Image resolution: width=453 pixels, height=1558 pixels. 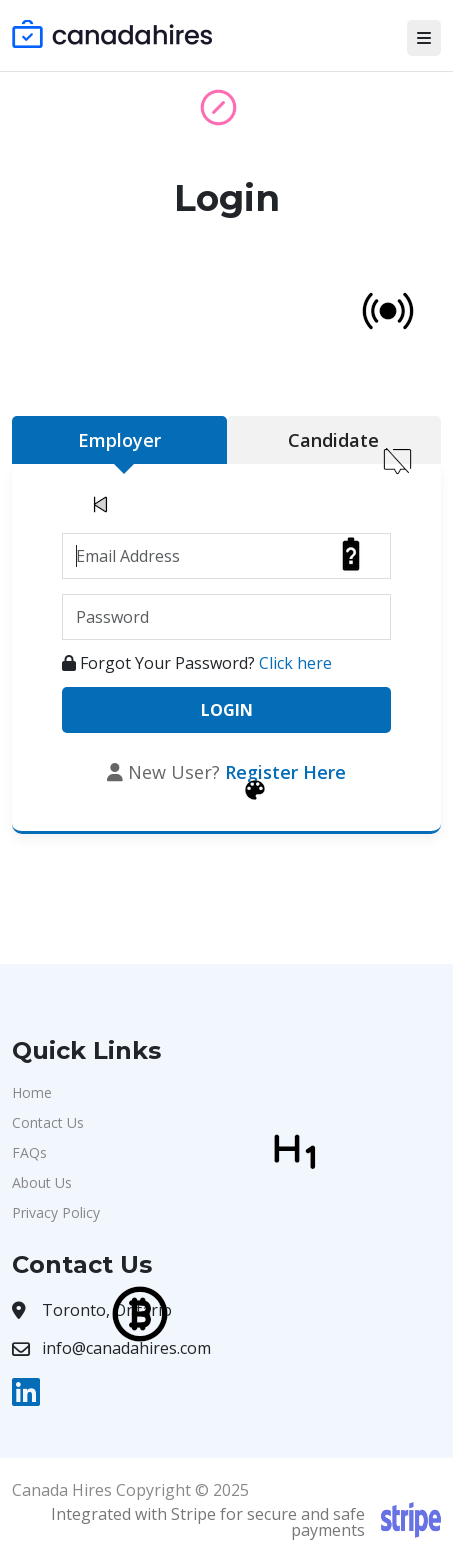 What do you see at coordinates (100, 504) in the screenshot?
I see `skip to previous track` at bounding box center [100, 504].